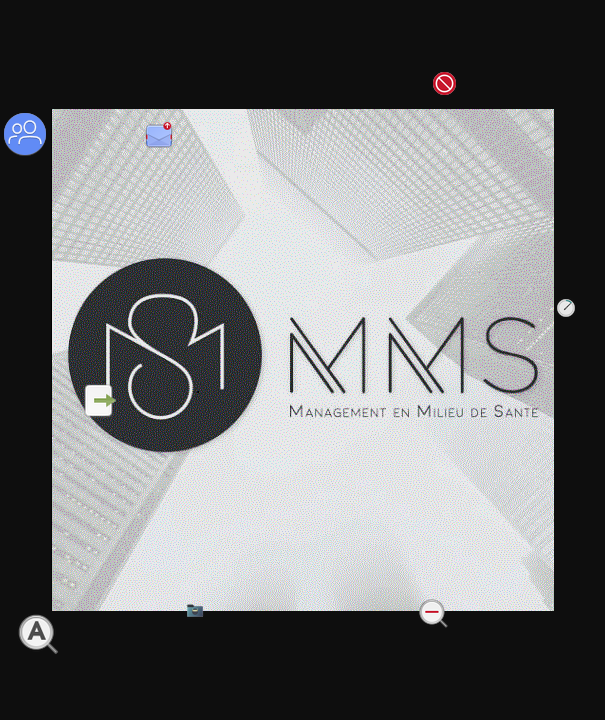 This screenshot has height=720, width=605. What do you see at coordinates (433, 613) in the screenshot?
I see `zoom out of the current view` at bounding box center [433, 613].